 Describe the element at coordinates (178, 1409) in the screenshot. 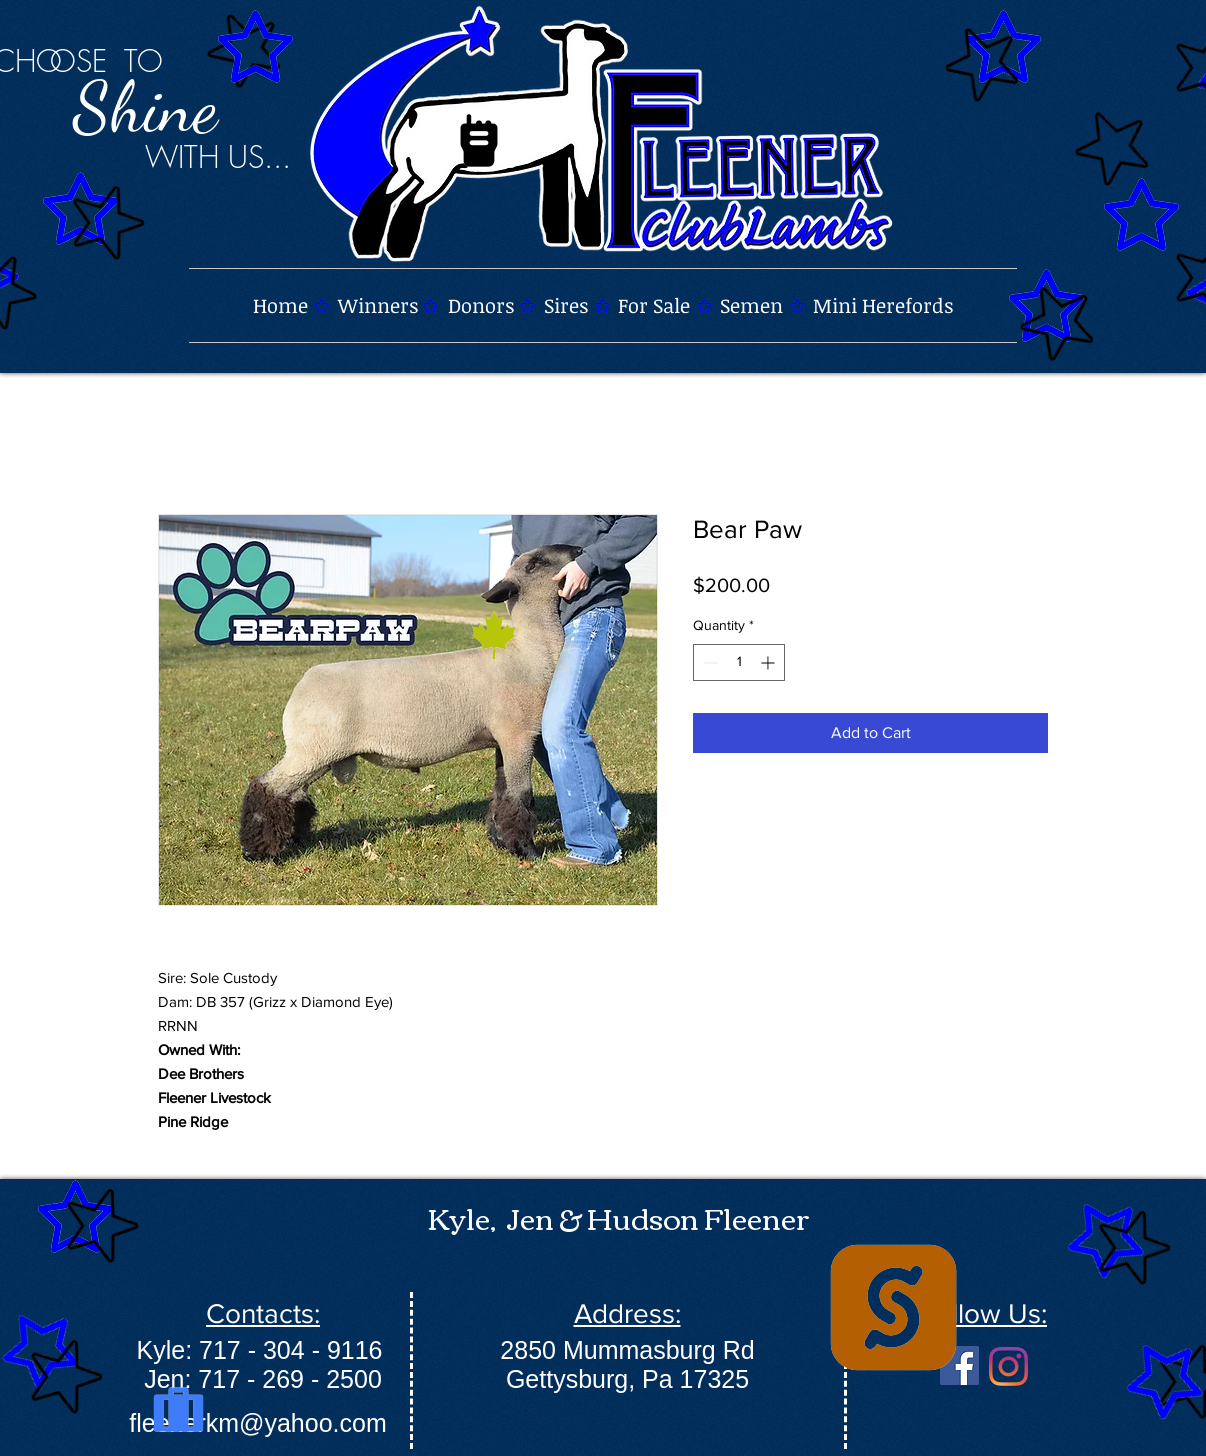

I see `access travel or trip planning features` at that location.